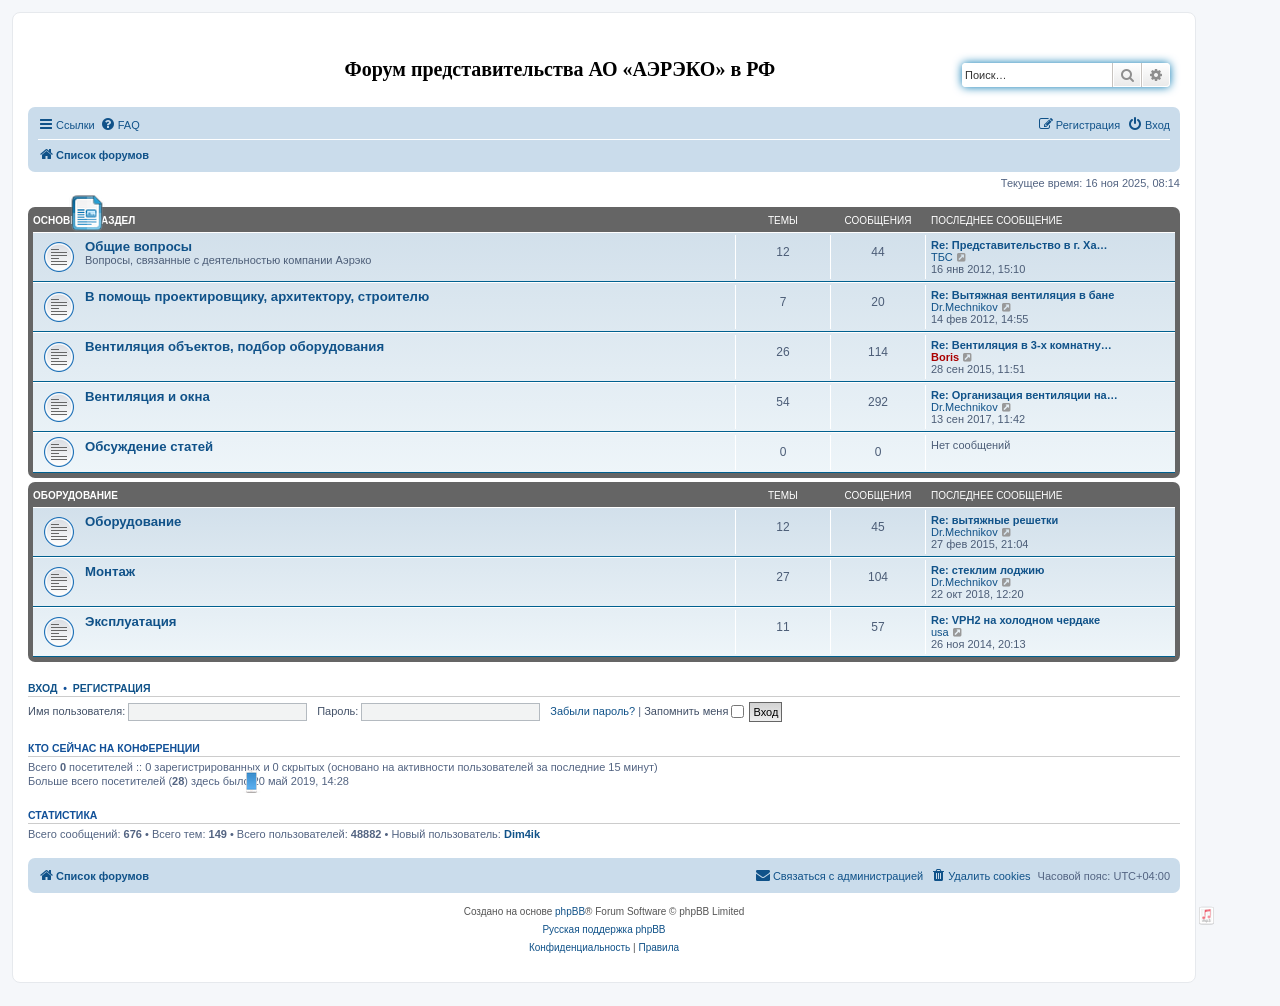 This screenshot has width=1280, height=1006. Describe the element at coordinates (1206, 915) in the screenshot. I see `an mp3 audio file` at that location.